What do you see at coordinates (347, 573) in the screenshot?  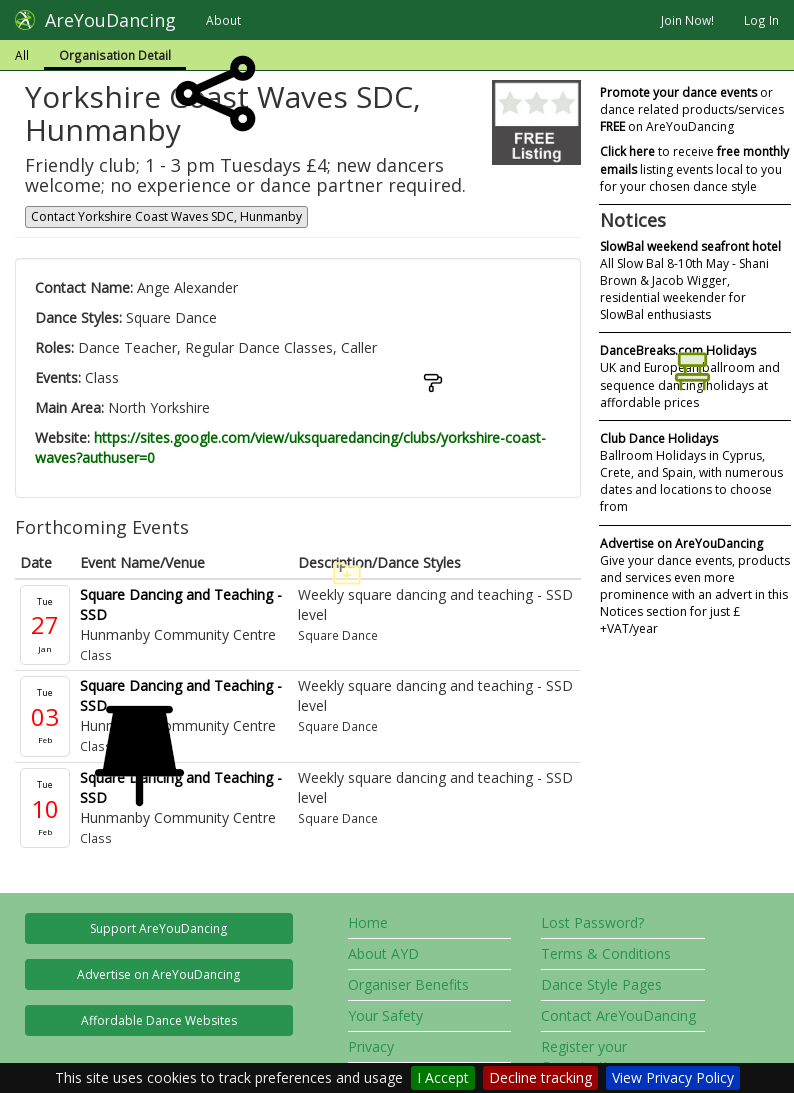 I see `create a new folder` at bounding box center [347, 573].